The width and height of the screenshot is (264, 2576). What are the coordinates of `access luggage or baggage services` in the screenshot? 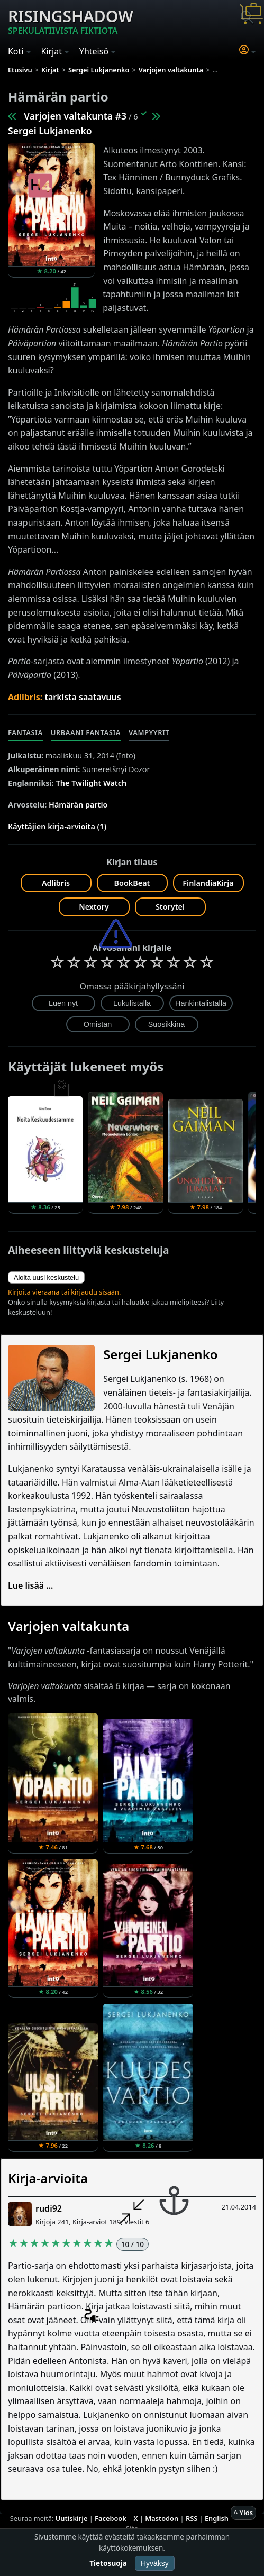 It's located at (251, 13).